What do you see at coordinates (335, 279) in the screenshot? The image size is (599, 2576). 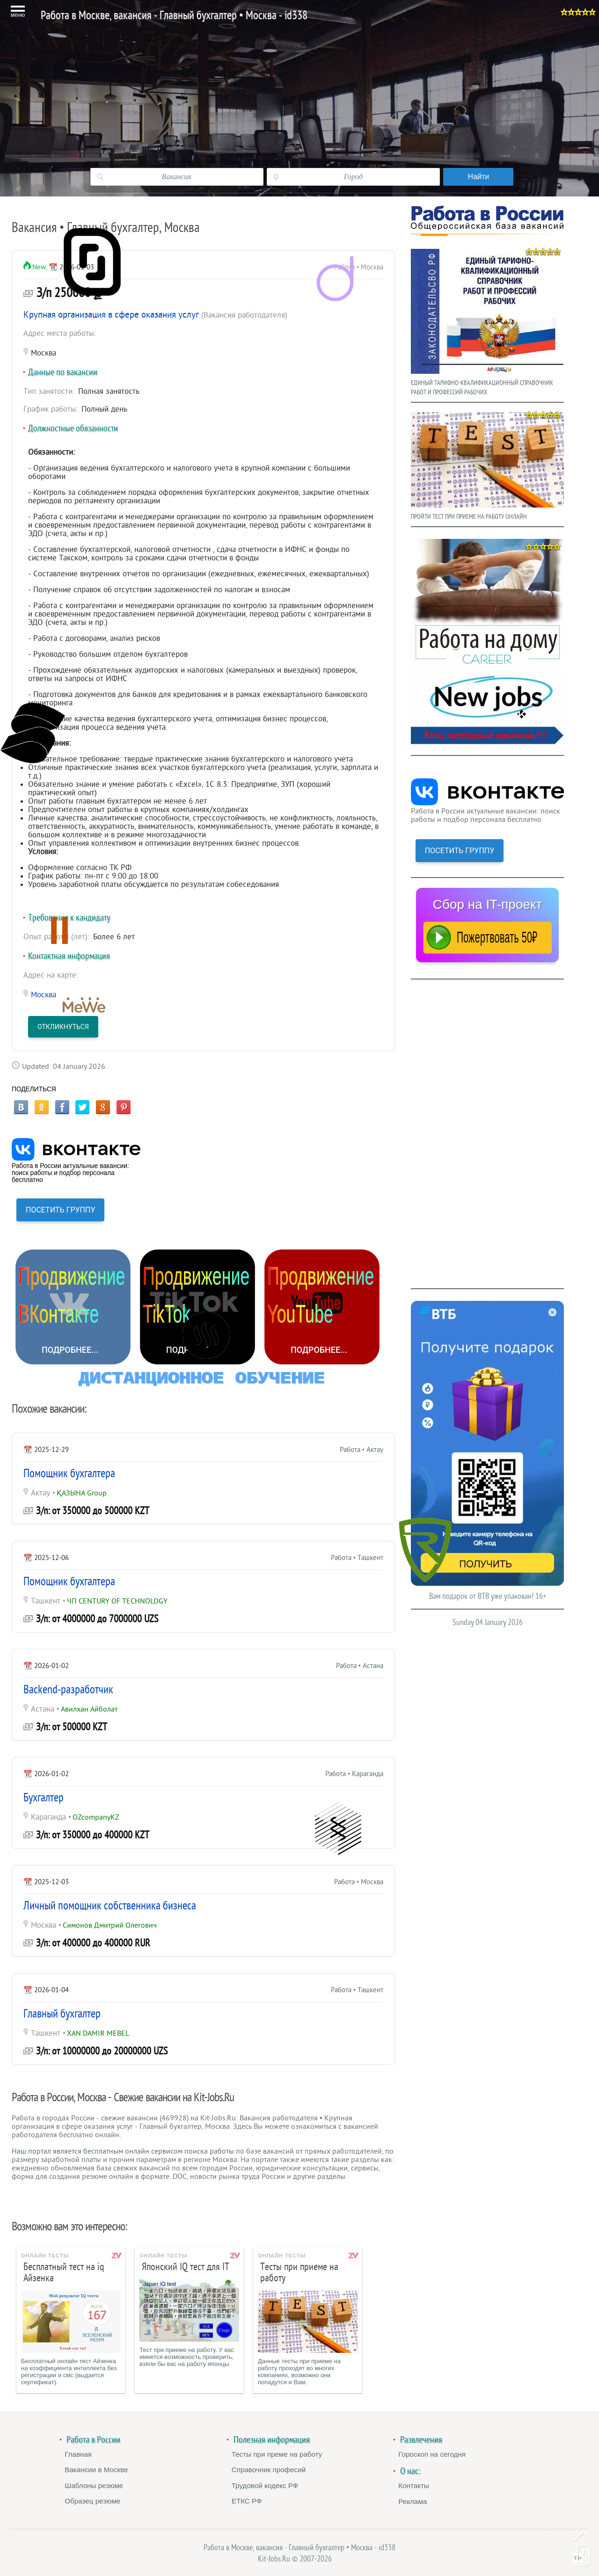 I see `dedge app or service logo` at bounding box center [335, 279].